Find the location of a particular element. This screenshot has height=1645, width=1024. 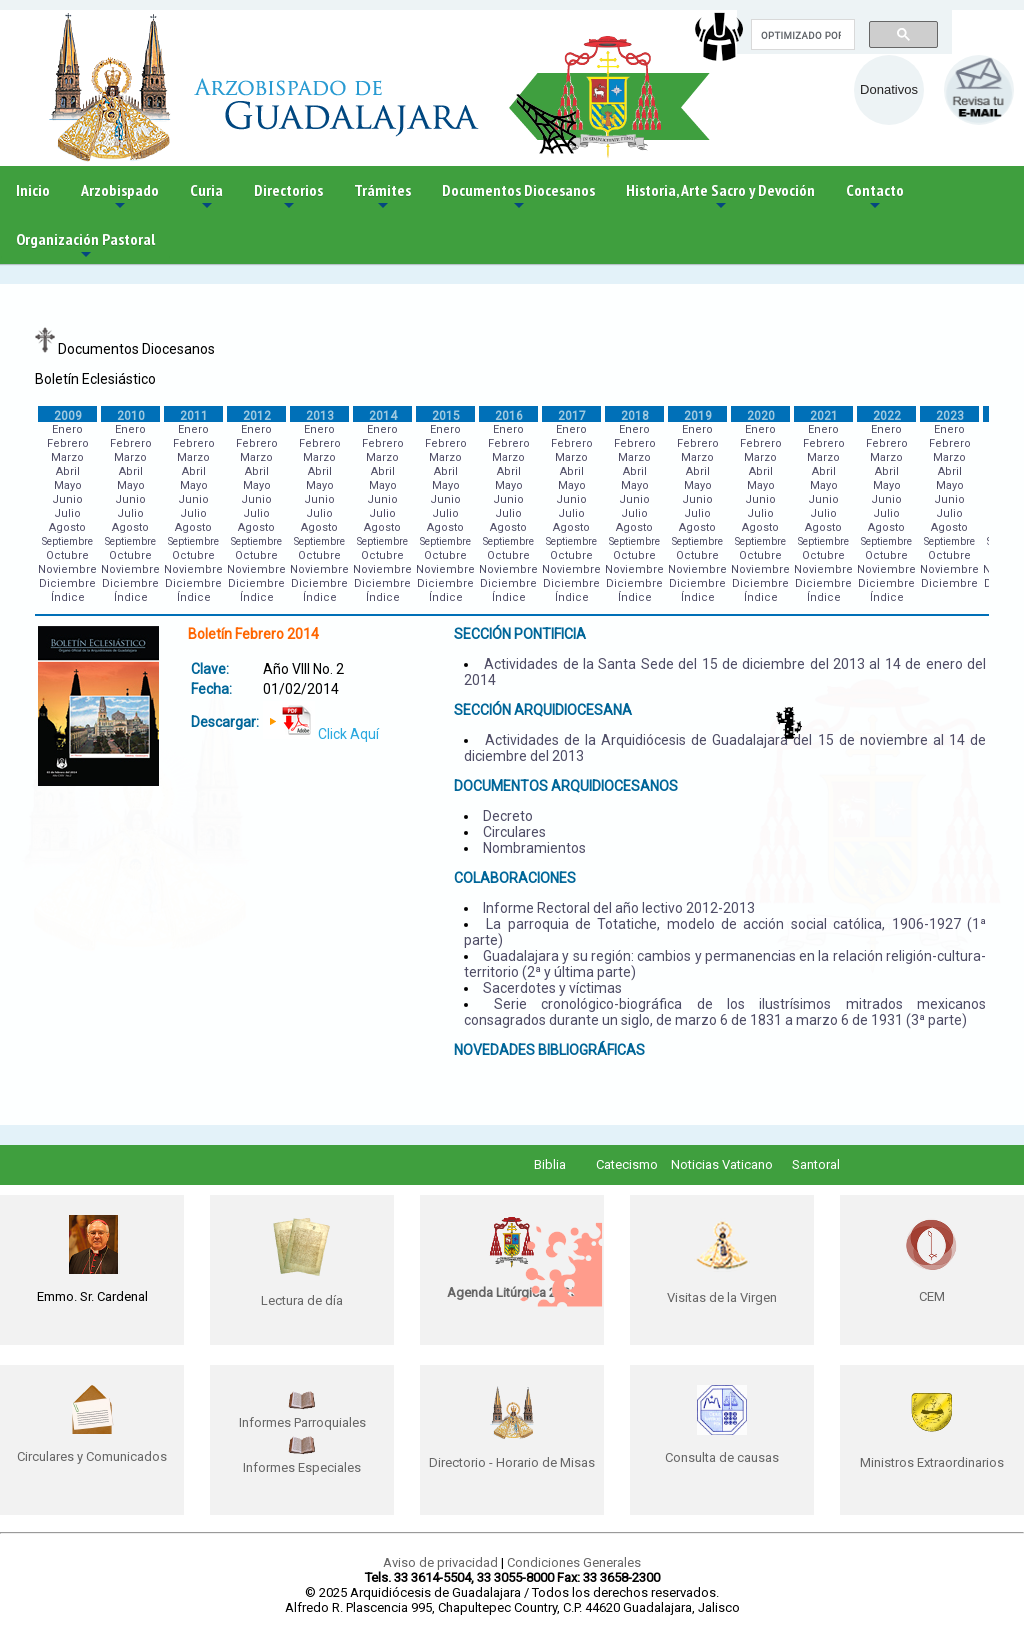

equip heavy armor or helmet is located at coordinates (719, 37).